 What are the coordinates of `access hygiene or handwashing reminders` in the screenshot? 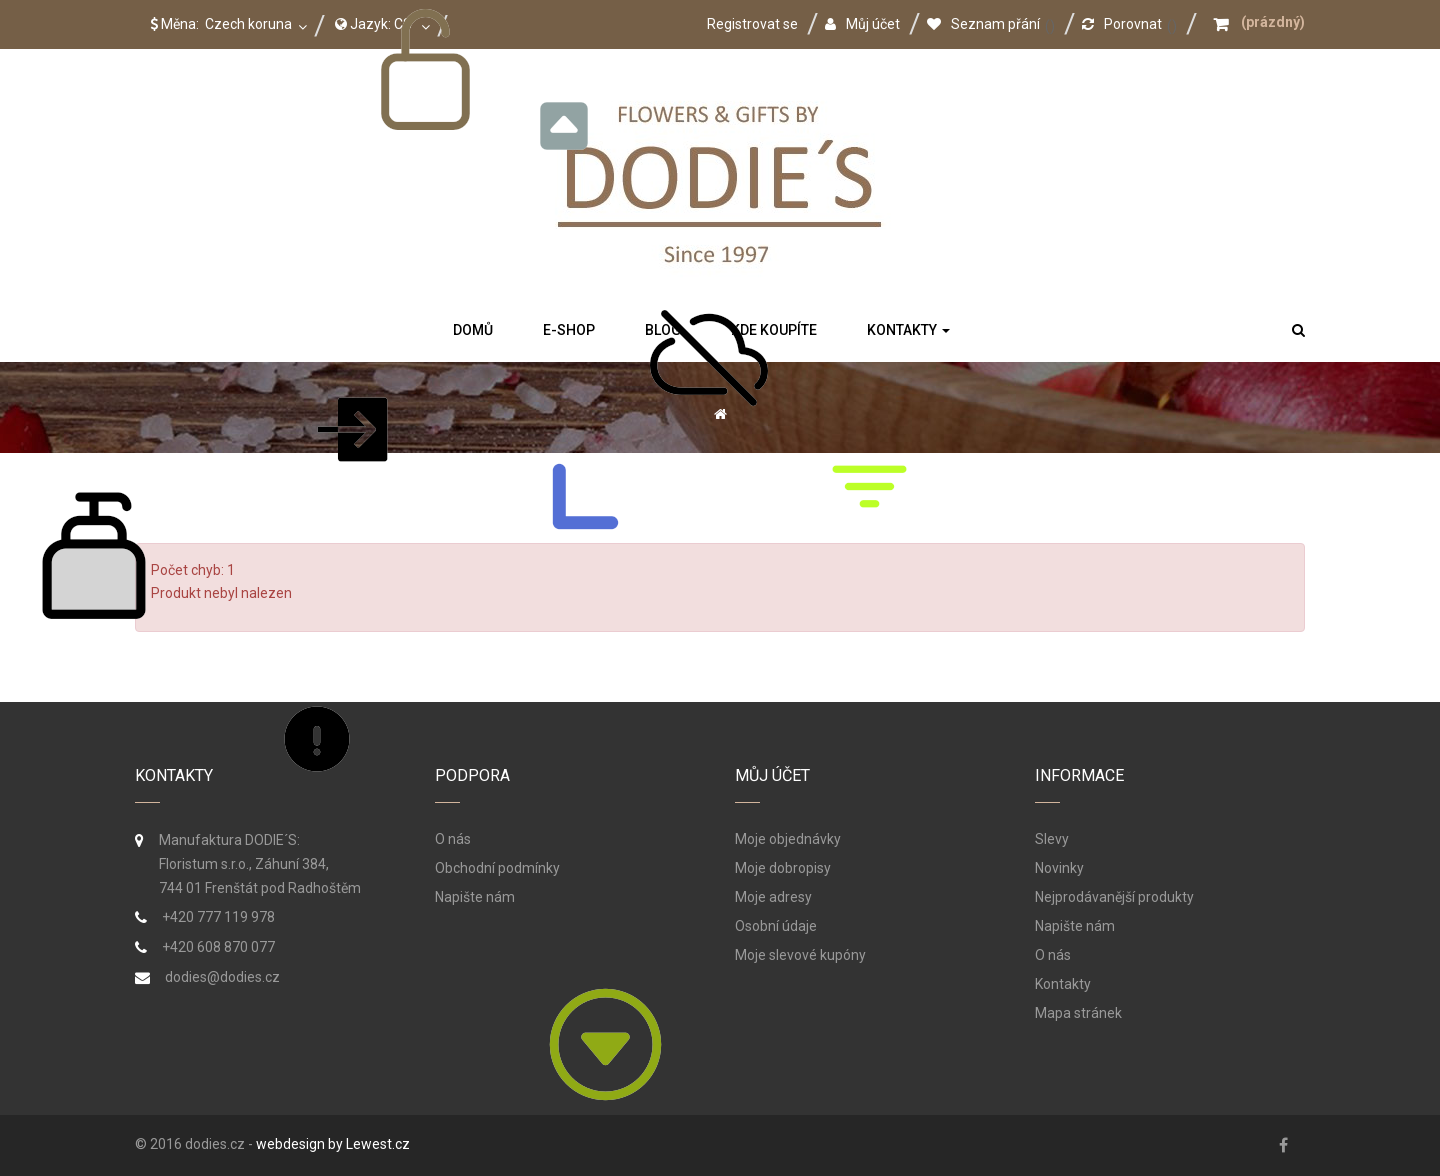 It's located at (94, 558).